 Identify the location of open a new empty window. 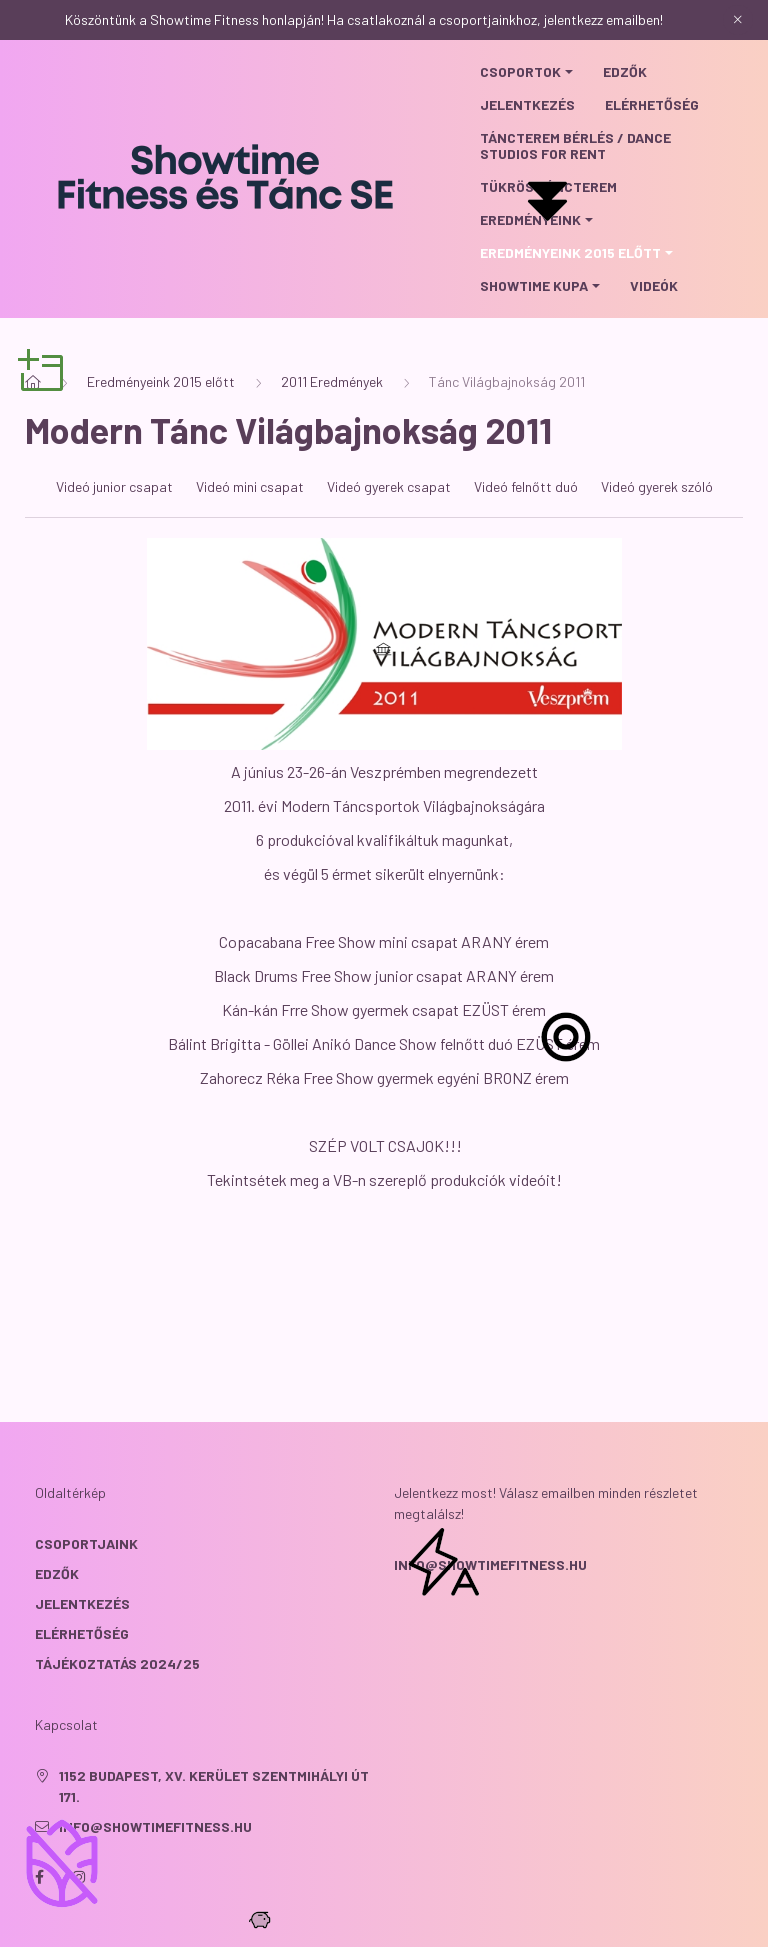
(42, 370).